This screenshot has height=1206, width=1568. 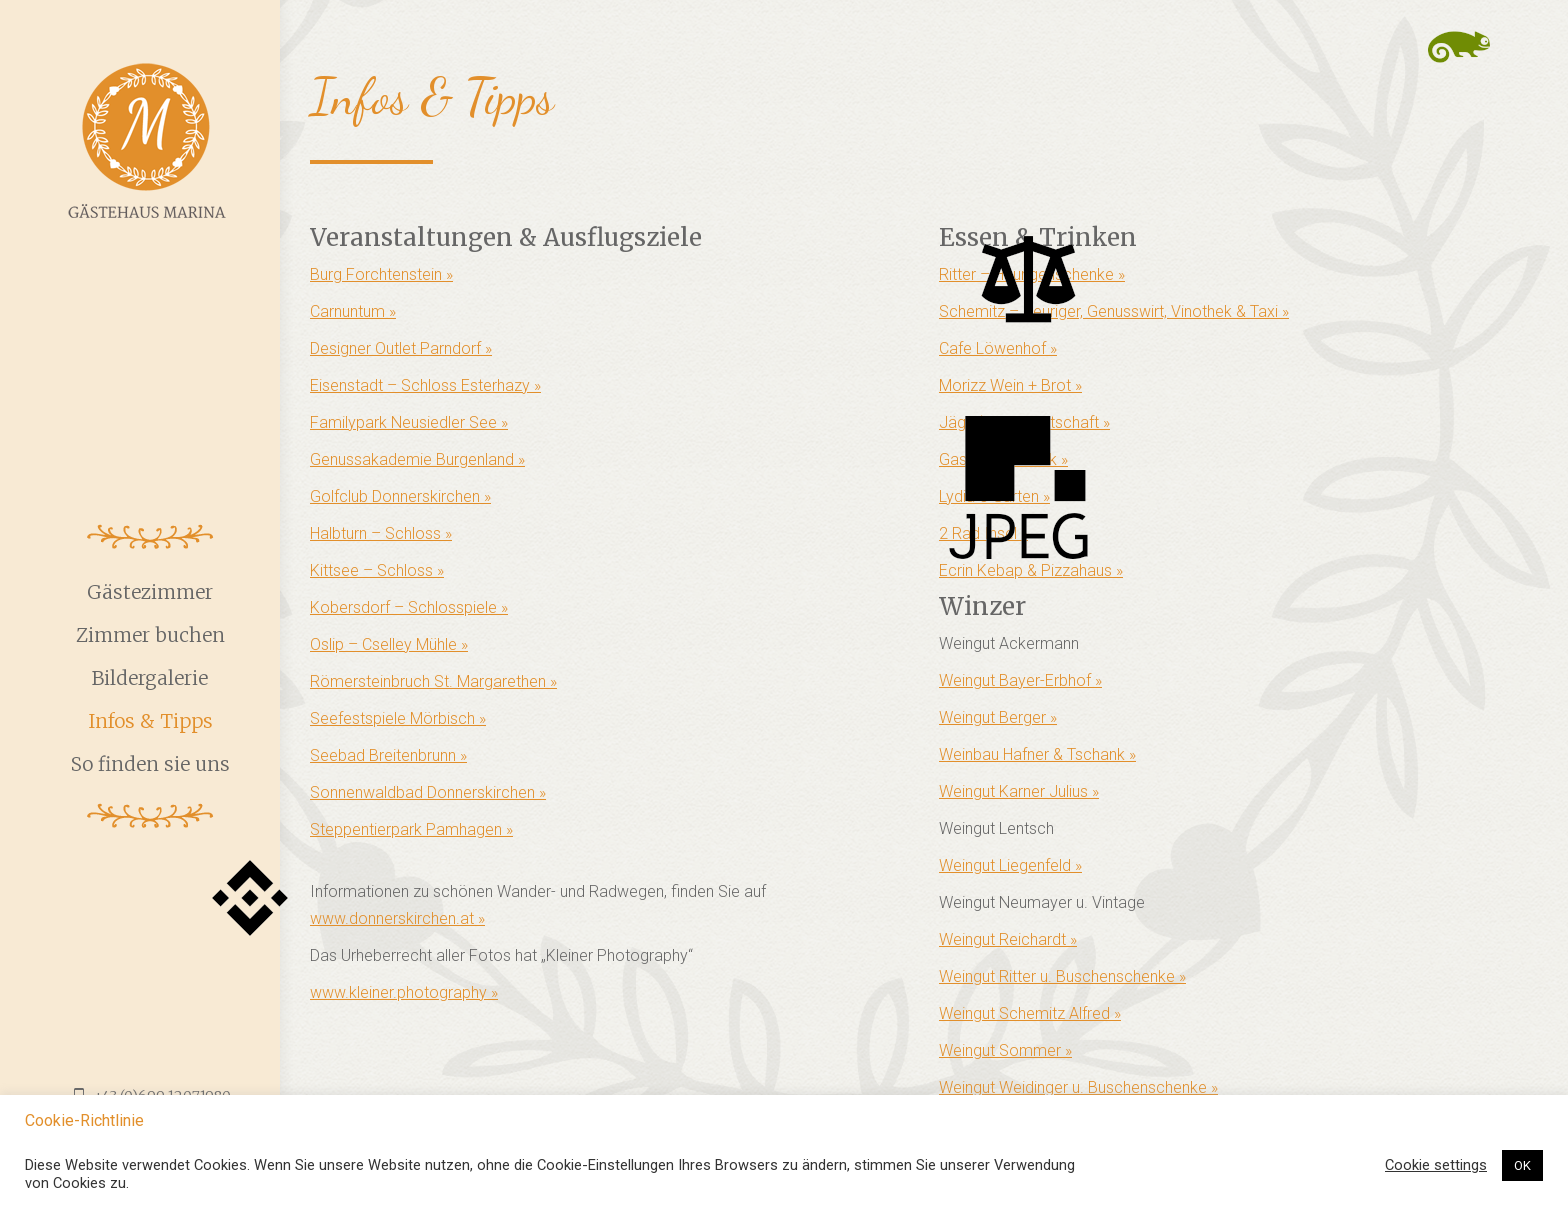 What do you see at coordinates (1018, 487) in the screenshot?
I see `jpeg file format indicator` at bounding box center [1018, 487].